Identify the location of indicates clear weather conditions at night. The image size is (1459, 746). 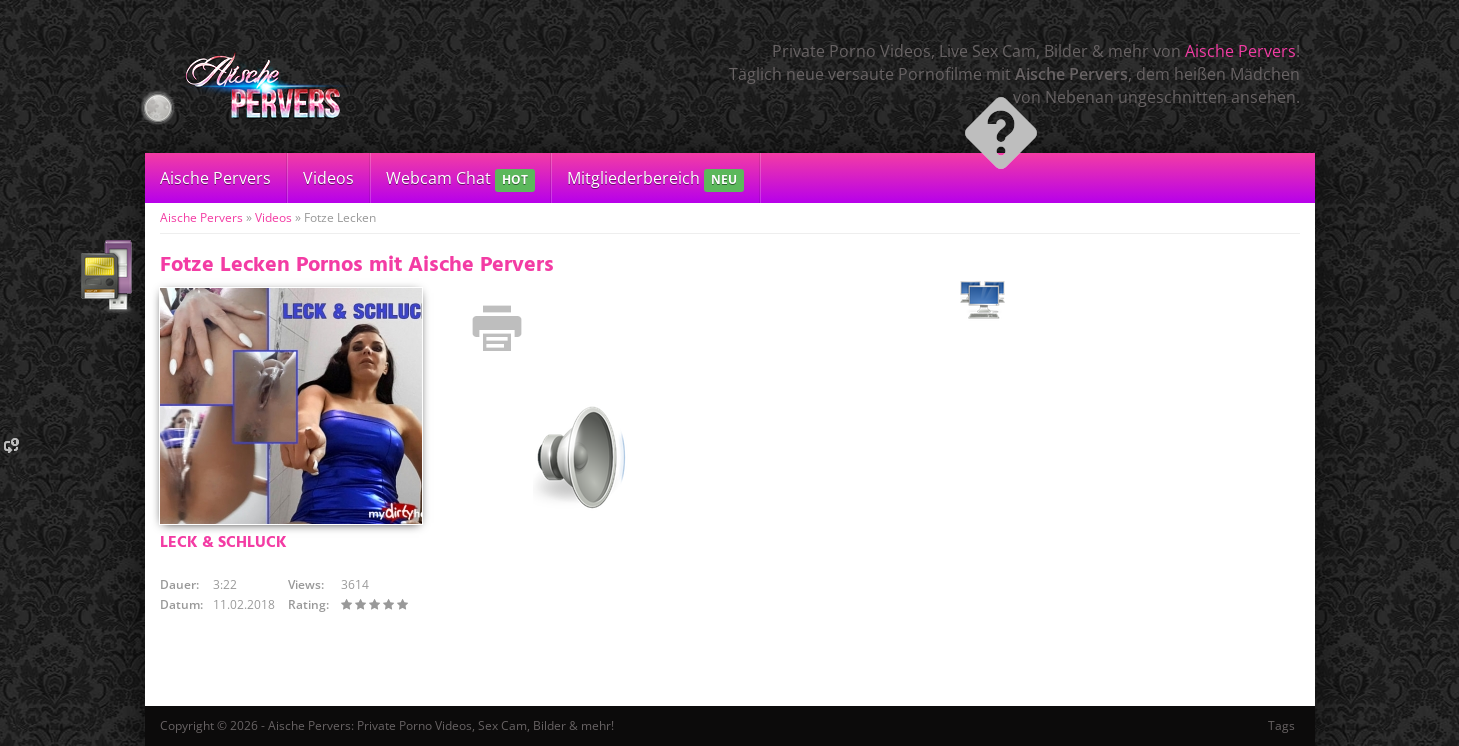
(158, 108).